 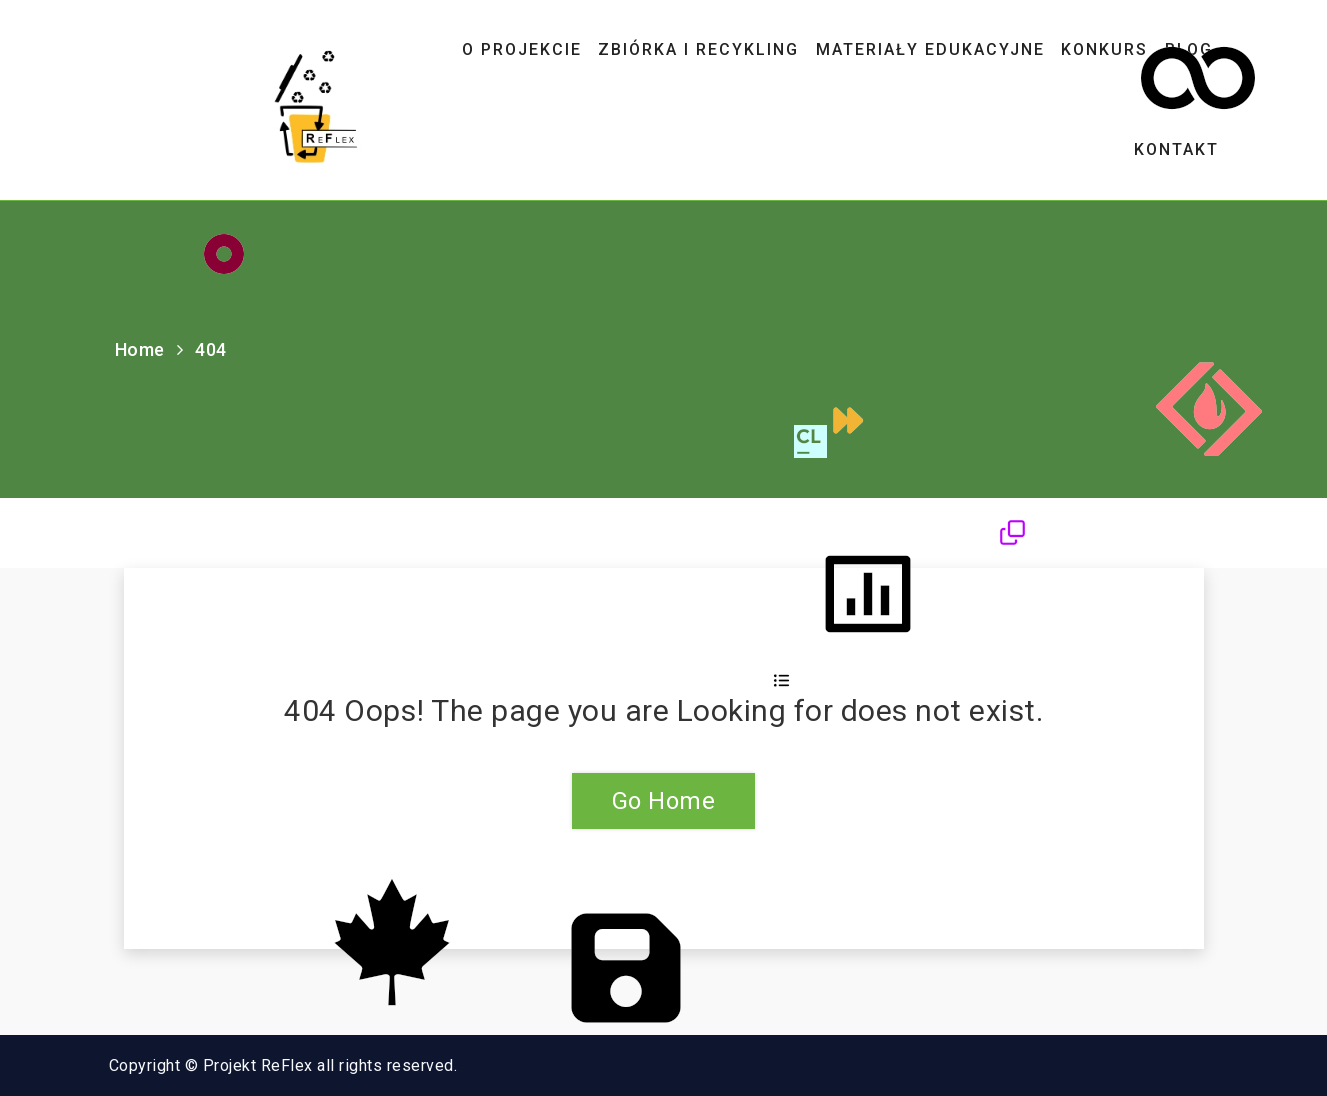 I want to click on represents Canada or Canadian content, so click(x=392, y=942).